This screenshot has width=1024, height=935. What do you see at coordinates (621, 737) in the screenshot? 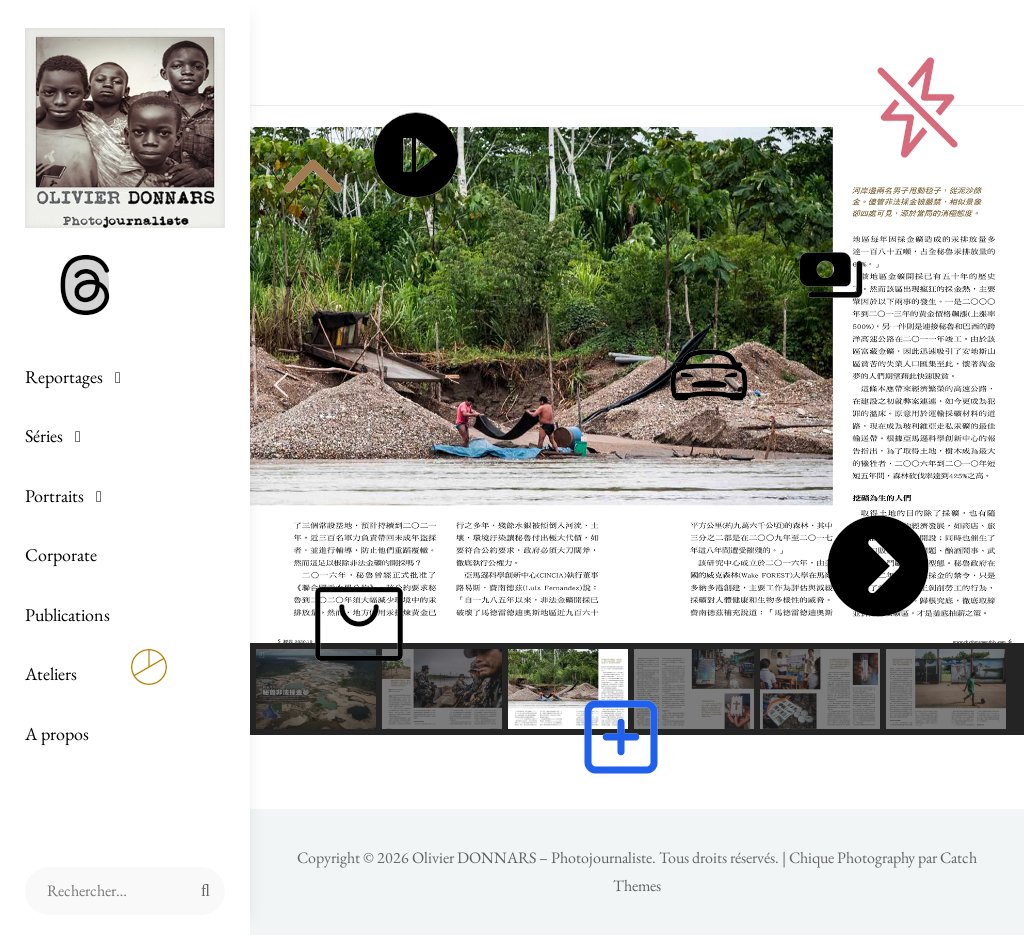
I see `add a new item or entry` at bounding box center [621, 737].